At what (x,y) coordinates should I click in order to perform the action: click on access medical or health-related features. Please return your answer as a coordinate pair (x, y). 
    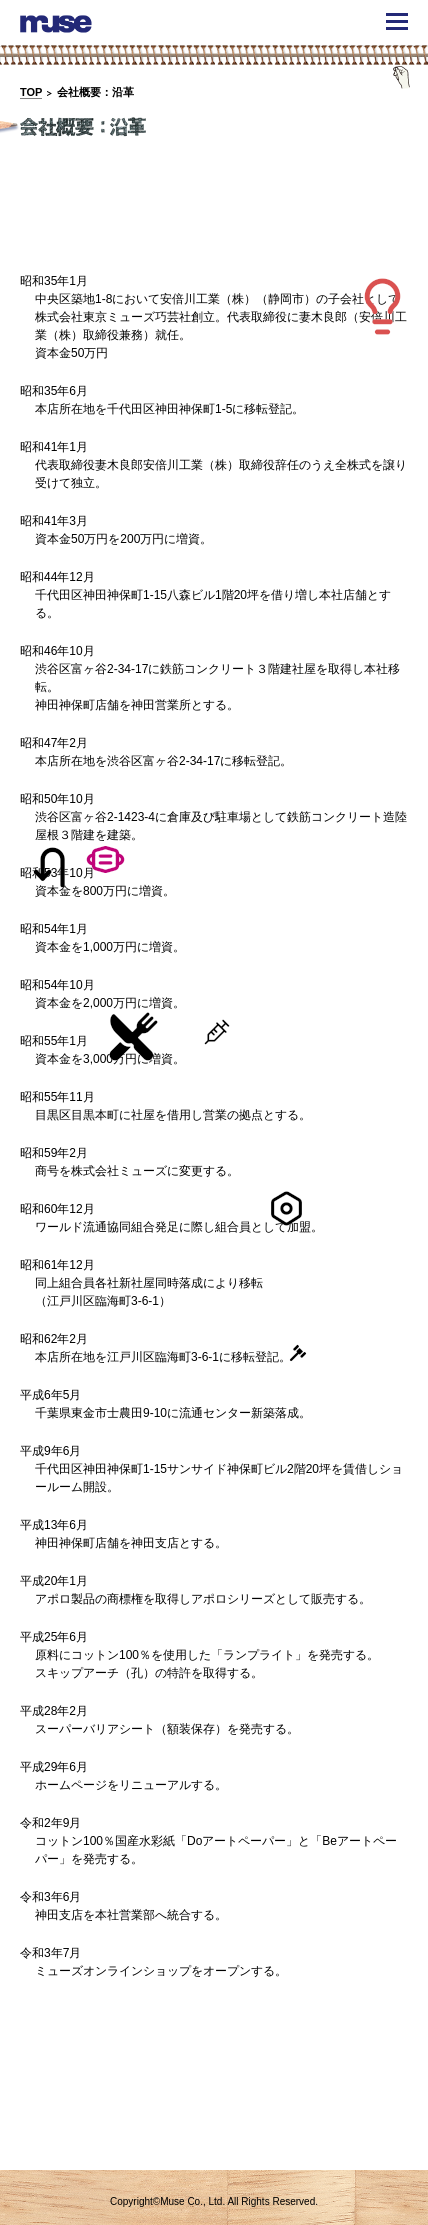
    Looking at the image, I should click on (217, 1032).